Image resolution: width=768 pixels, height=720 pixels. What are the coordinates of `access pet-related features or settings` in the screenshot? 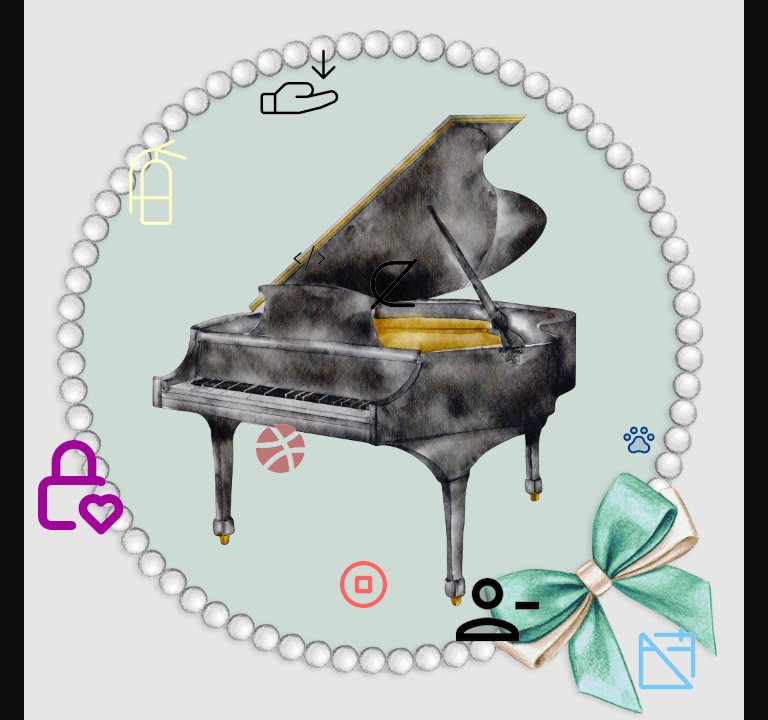 It's located at (639, 440).